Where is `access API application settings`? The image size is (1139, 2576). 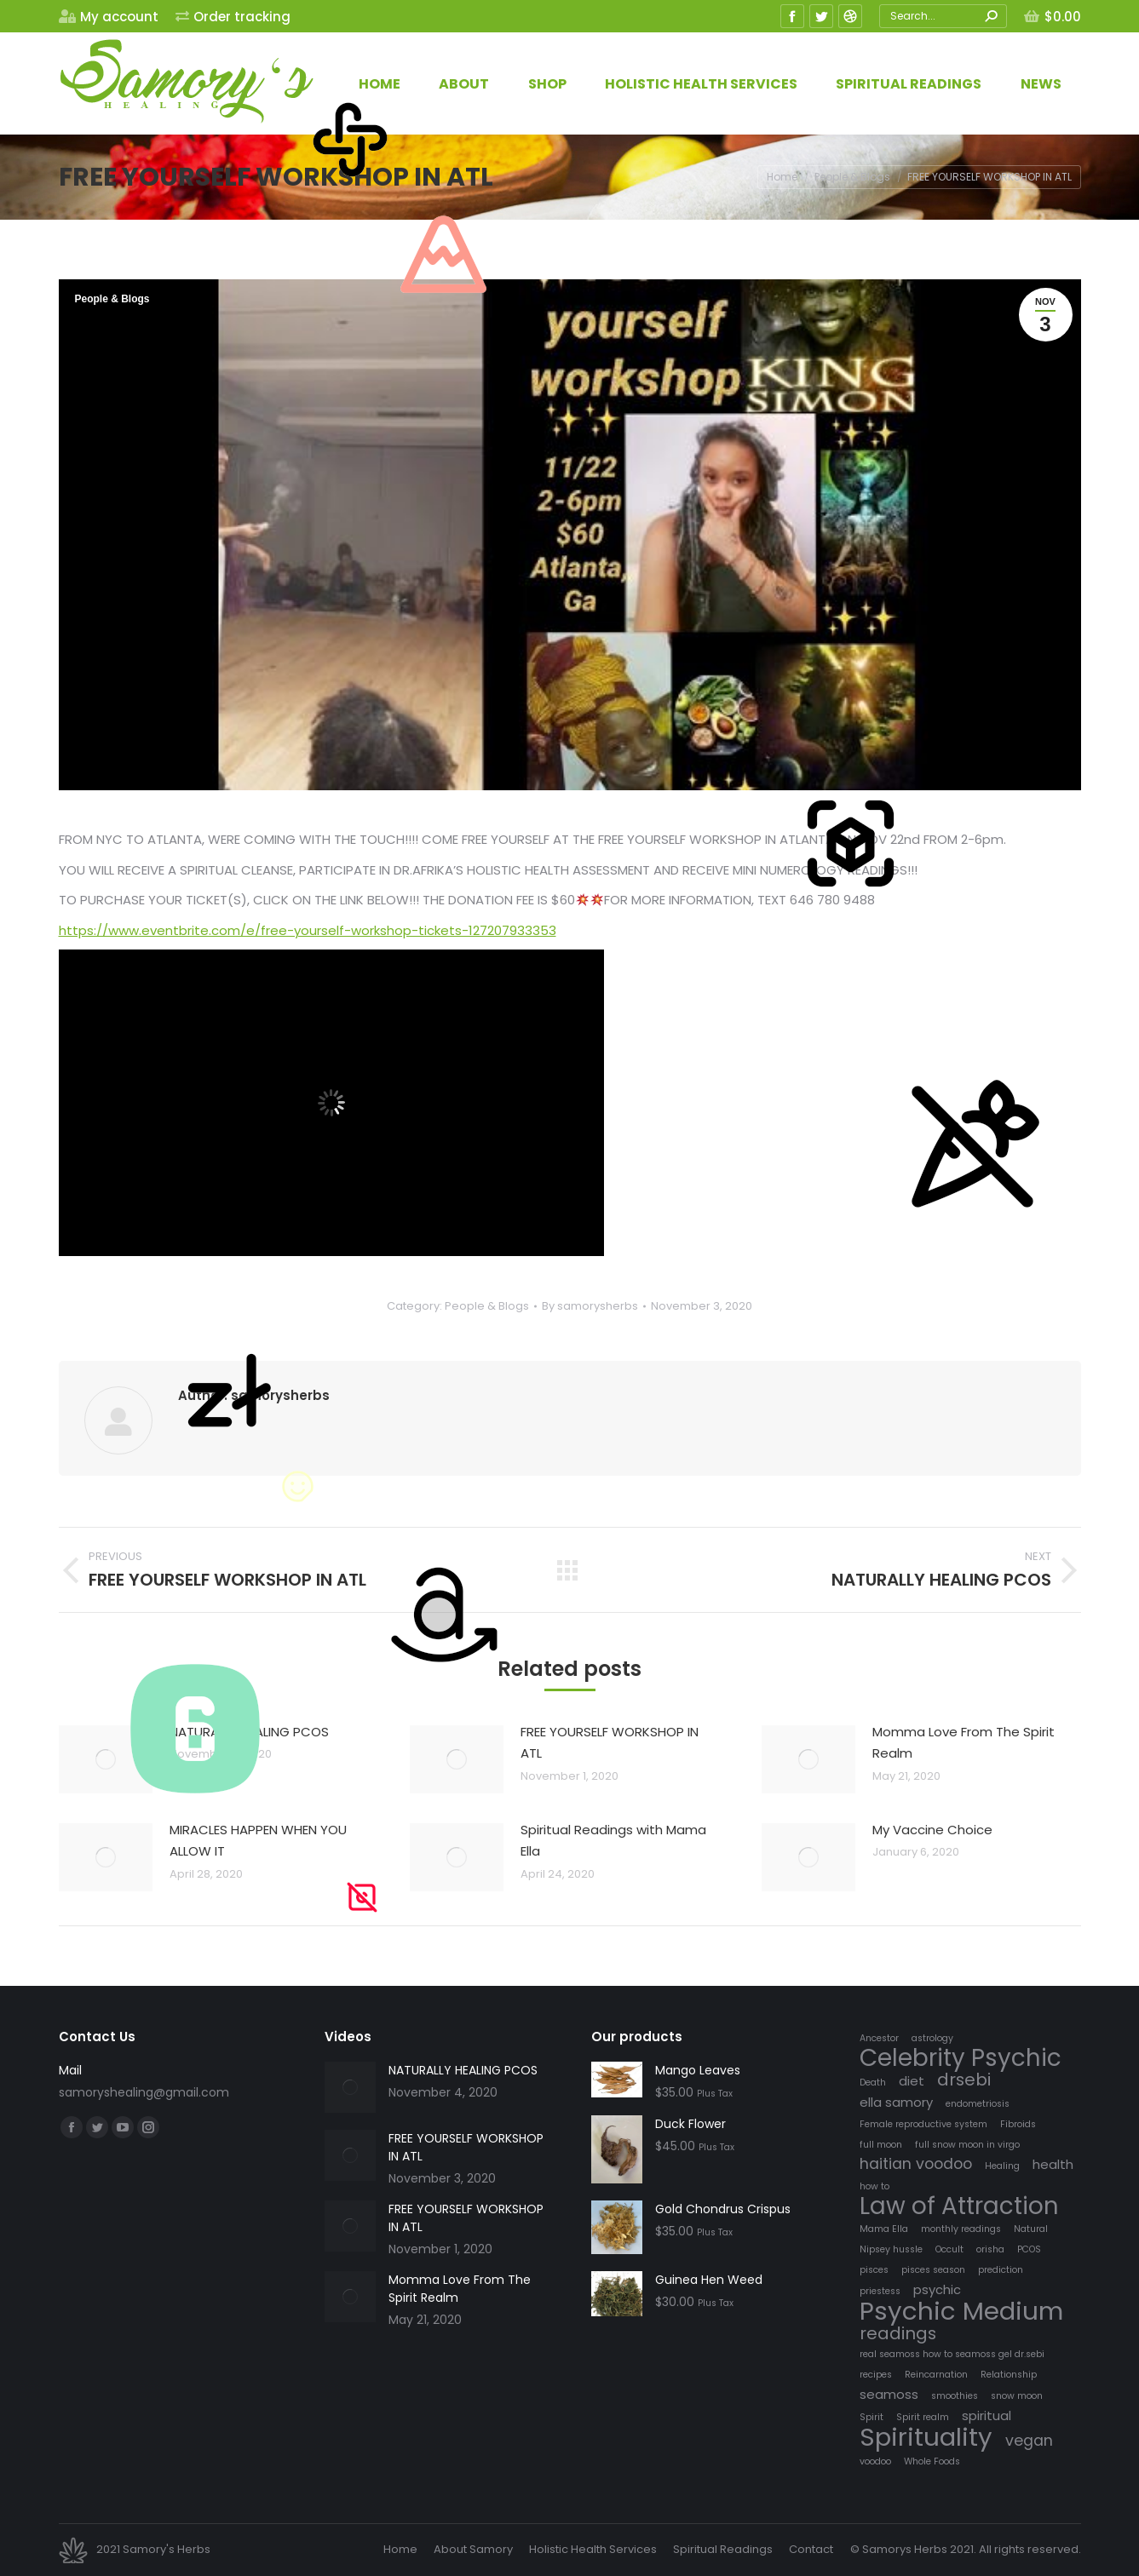
access API application settings is located at coordinates (350, 140).